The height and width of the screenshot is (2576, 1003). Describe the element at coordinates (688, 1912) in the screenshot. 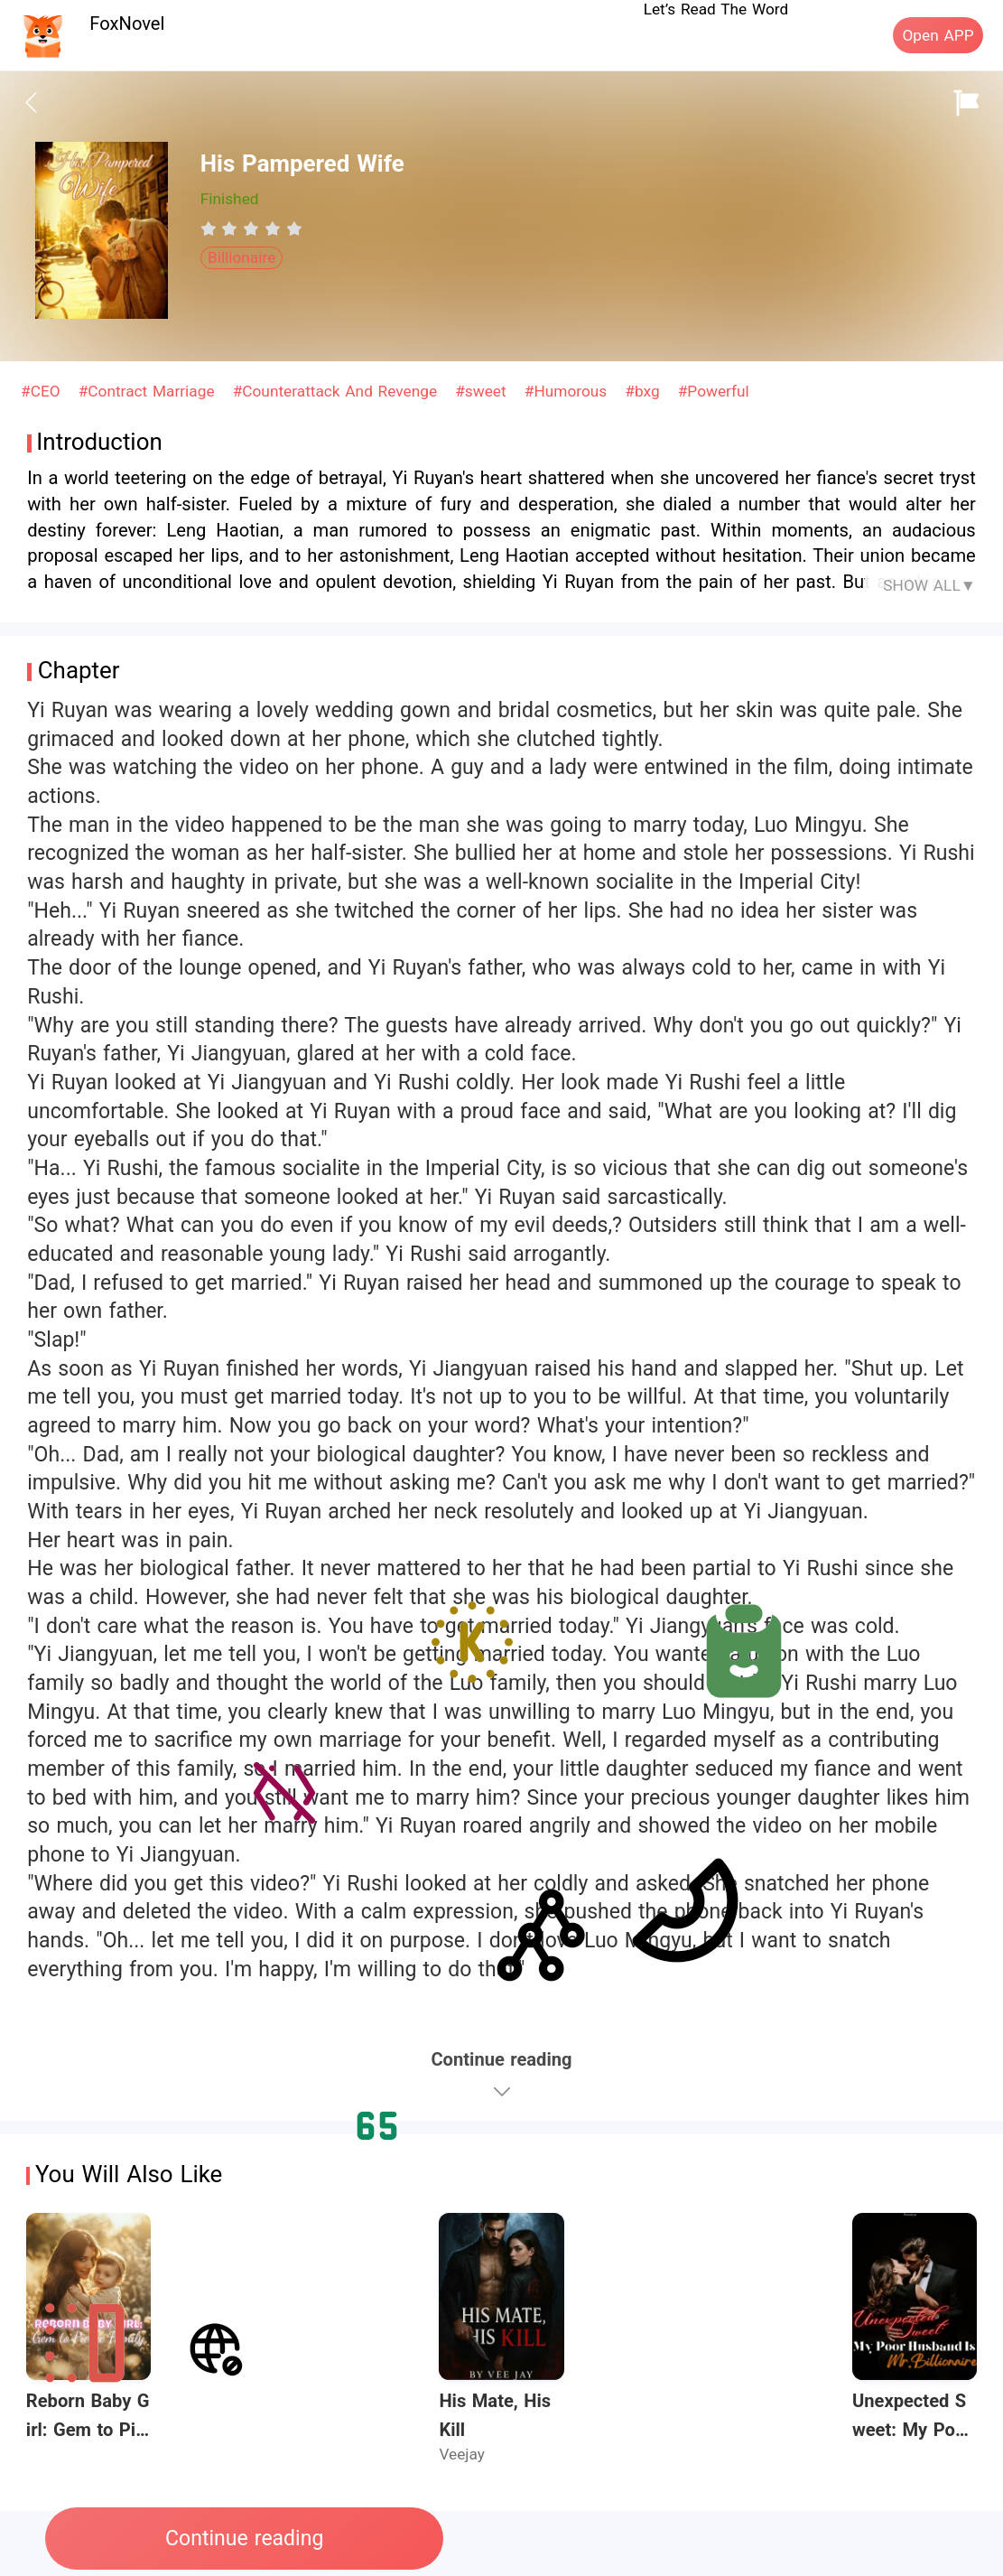

I see `select melon or cantaloupe fruit` at that location.